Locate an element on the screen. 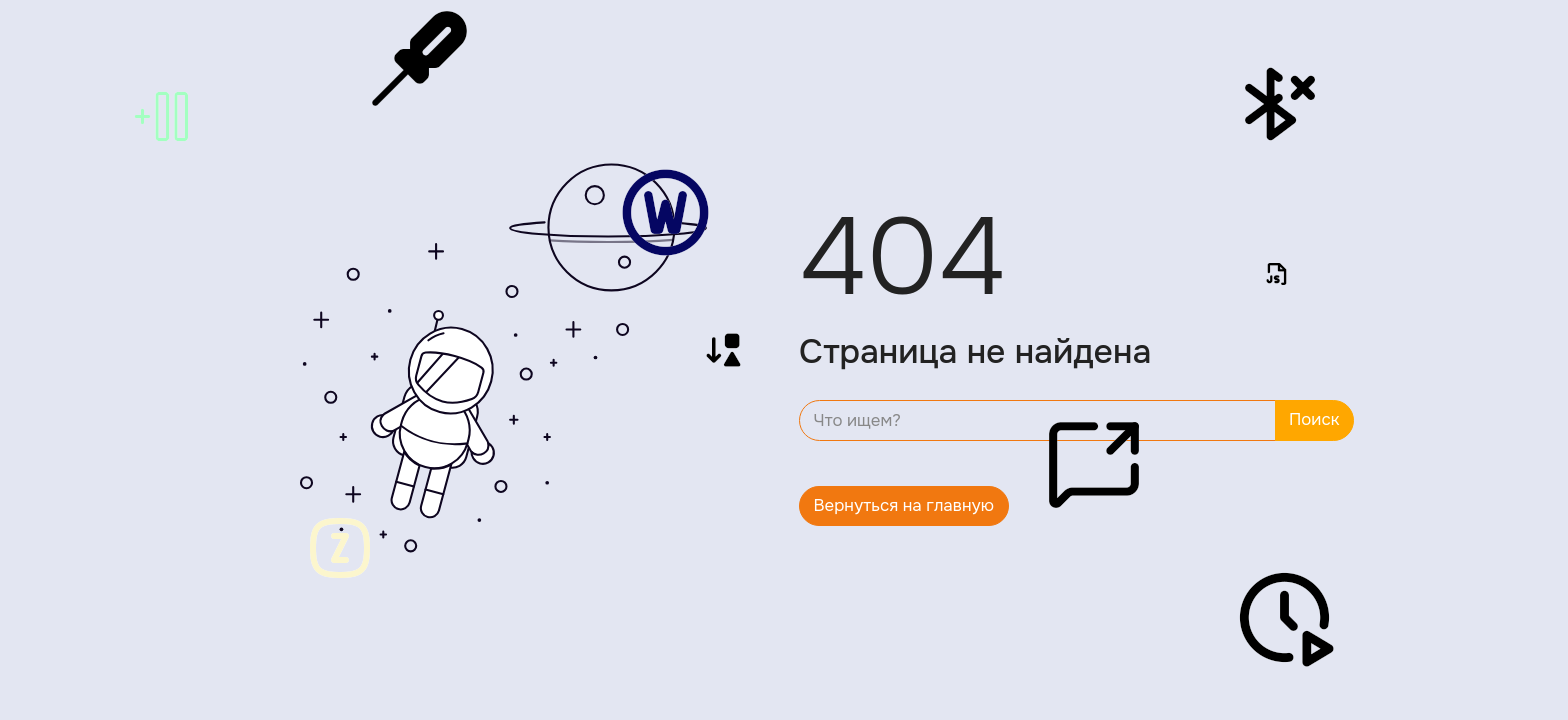 The height and width of the screenshot is (720, 1568). javascript file in a project directory is located at coordinates (1277, 274).